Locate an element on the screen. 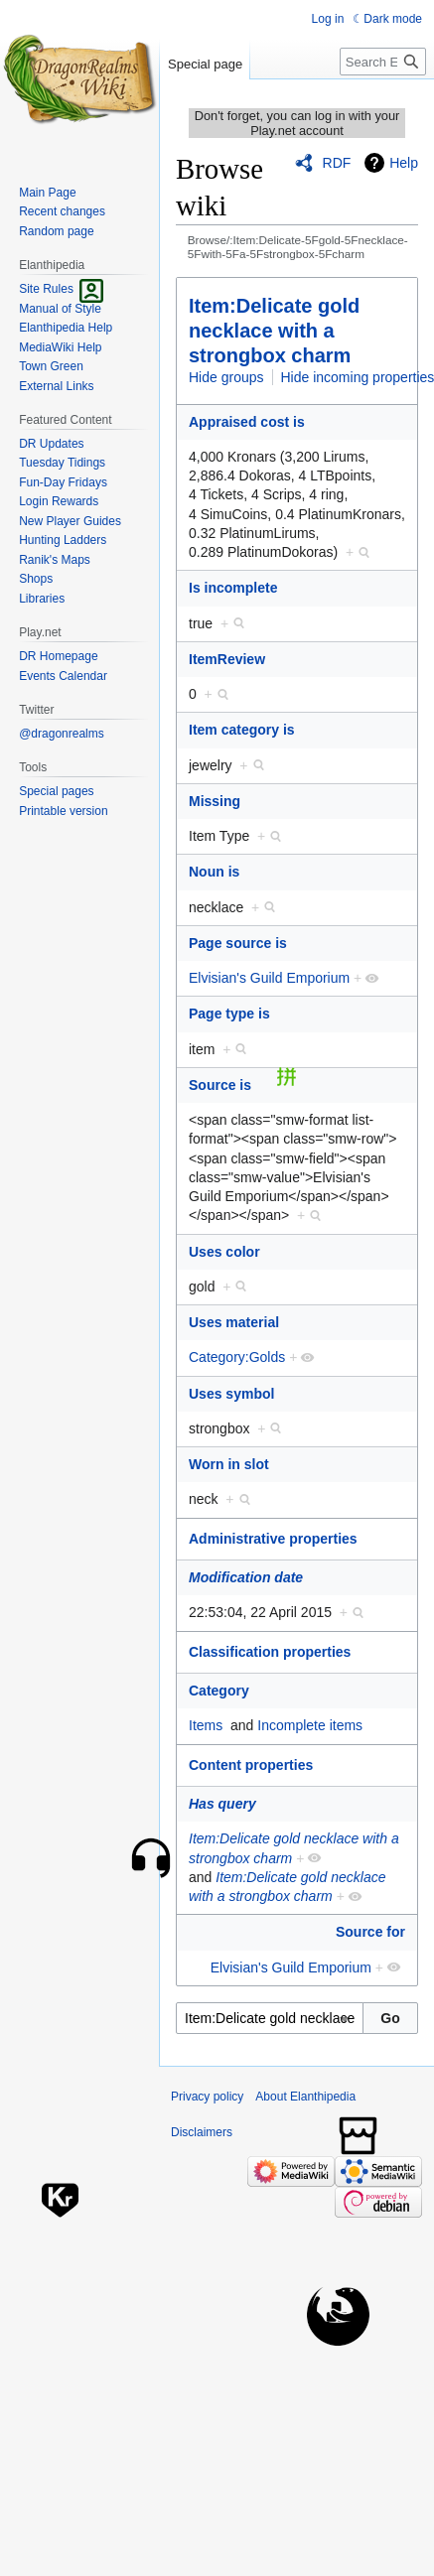 The height and width of the screenshot is (2576, 434). view account profile is located at coordinates (91, 291).